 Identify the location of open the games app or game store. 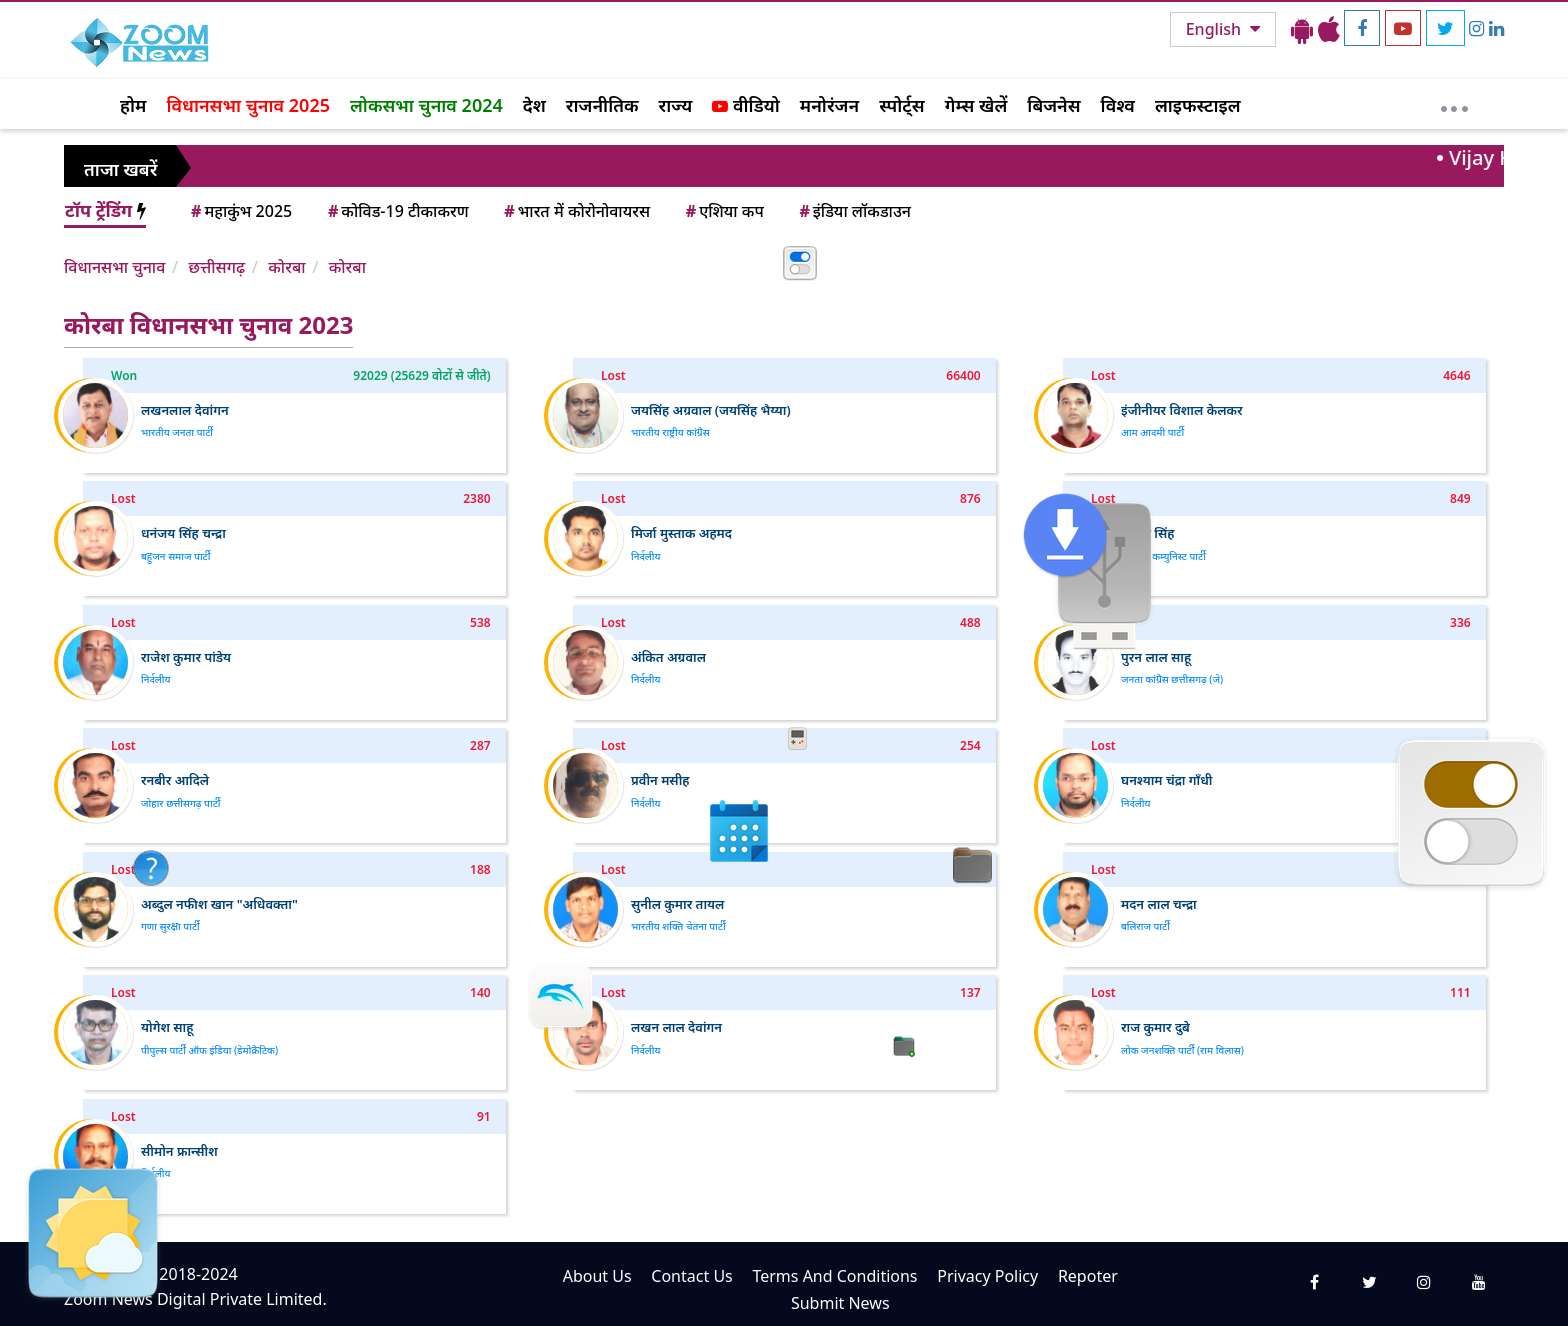
(797, 738).